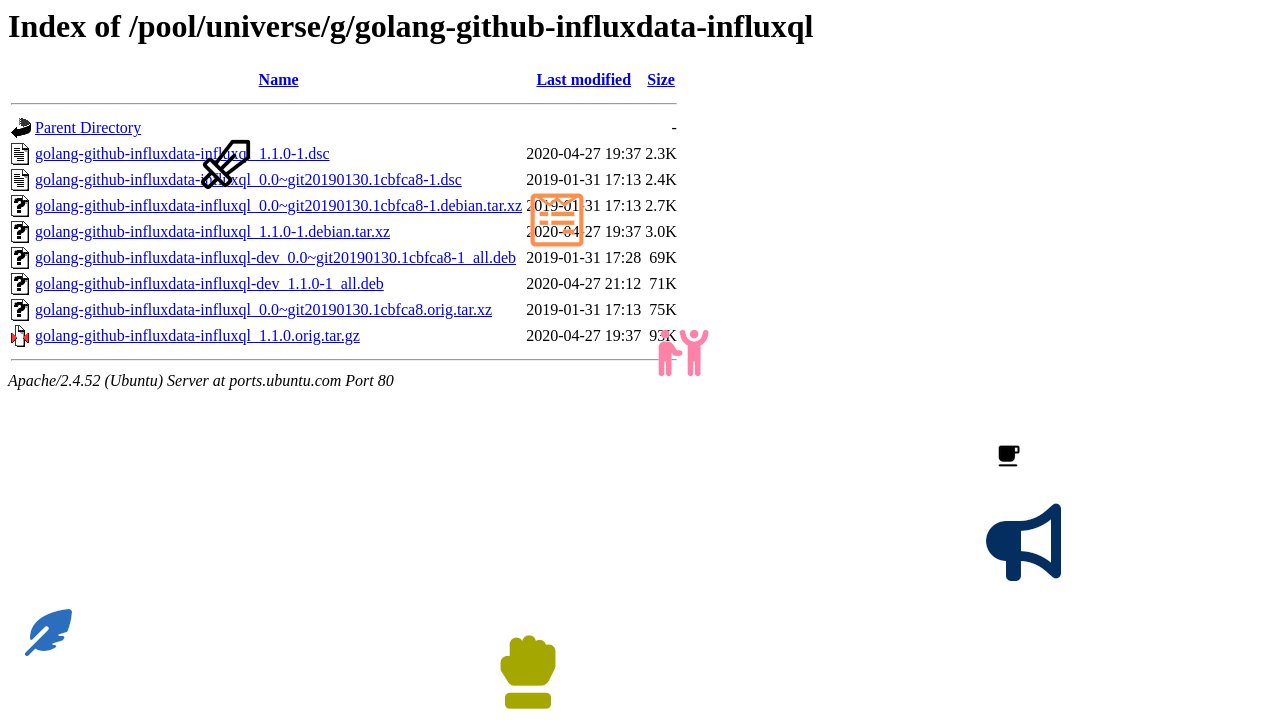 Image resolution: width=1280 pixels, height=720 pixels. What do you see at coordinates (226, 163) in the screenshot?
I see `access combat or battle features` at bounding box center [226, 163].